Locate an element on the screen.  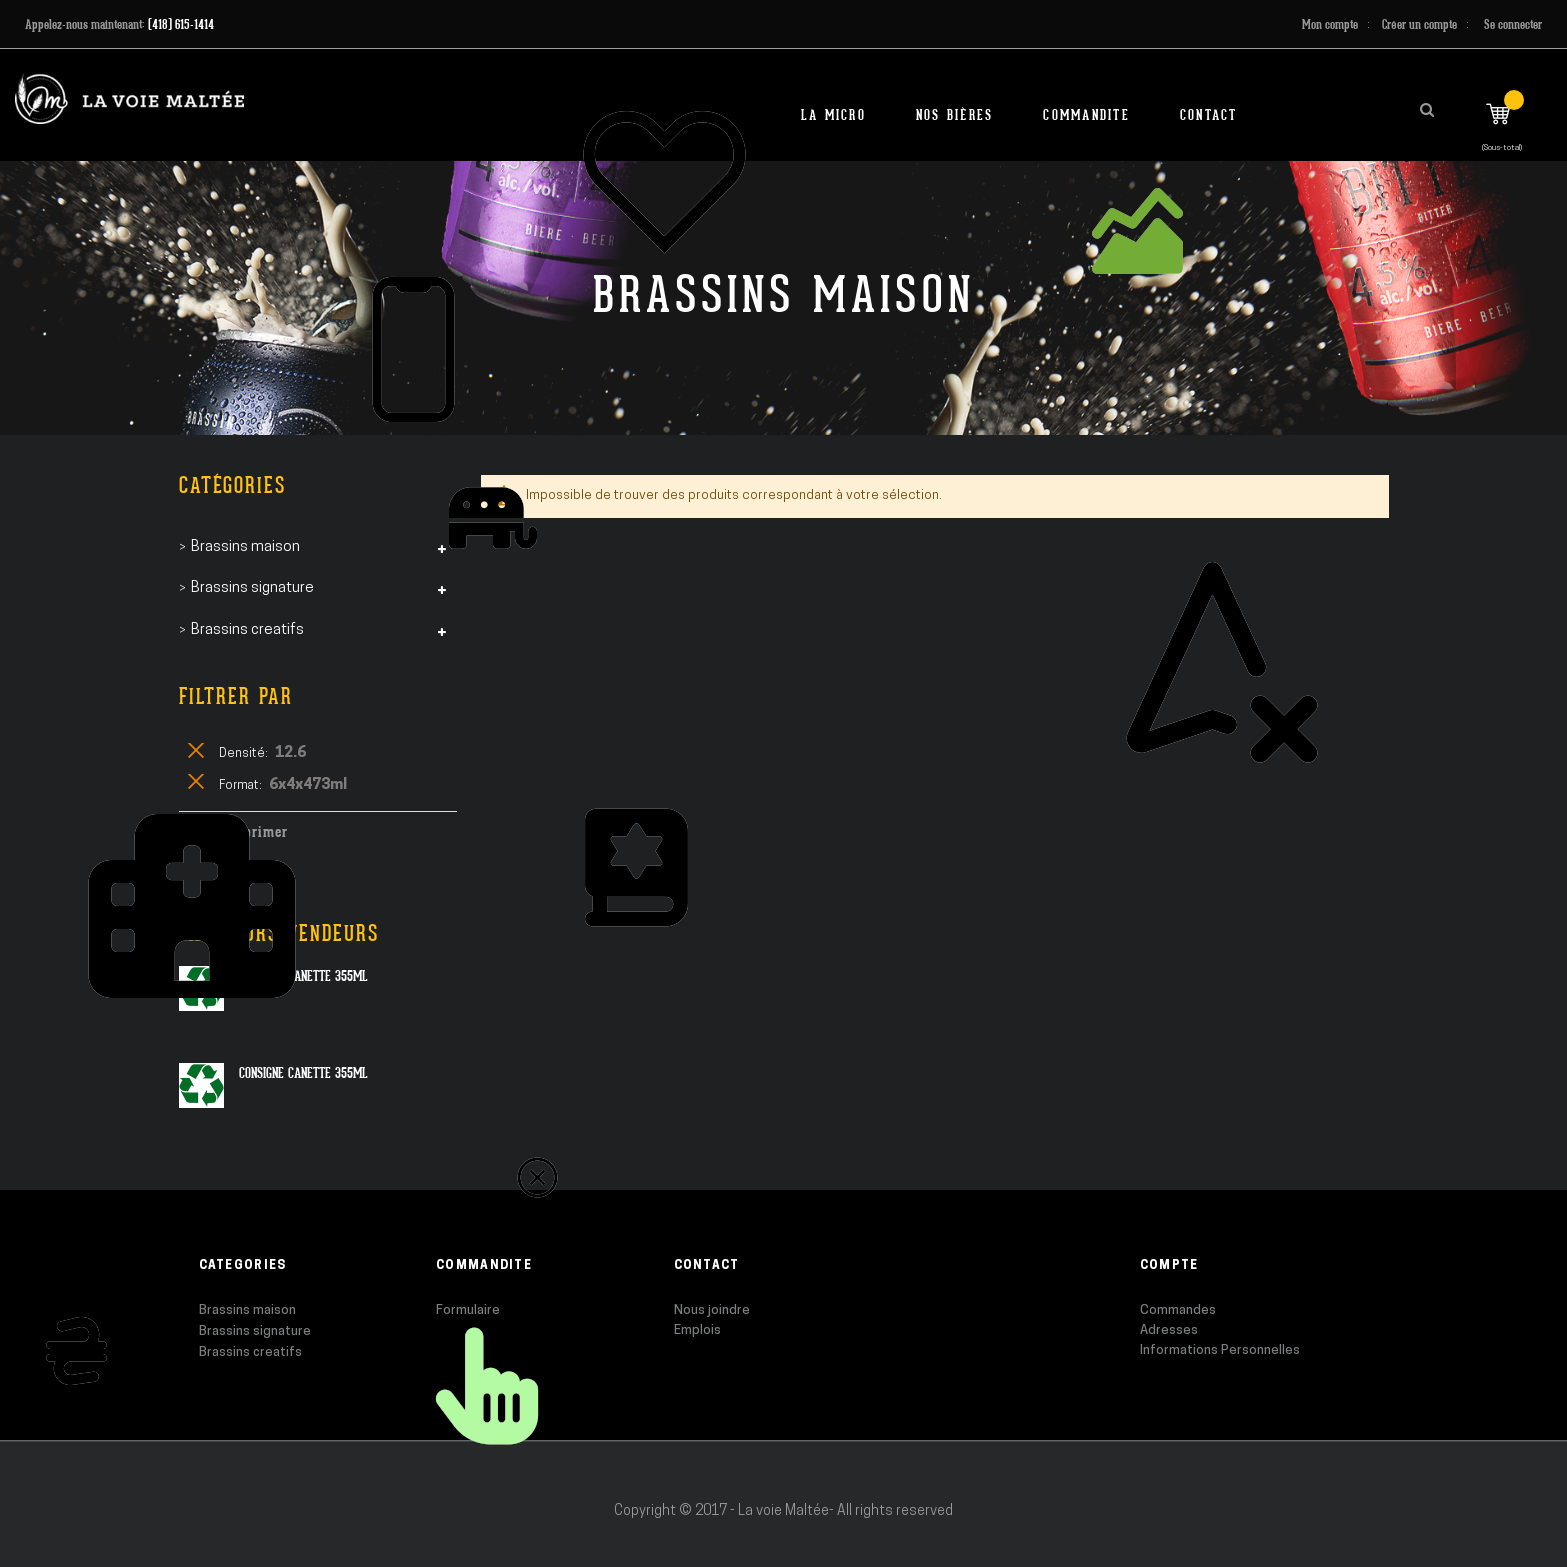
view area chart with trend line is located at coordinates (1137, 233).